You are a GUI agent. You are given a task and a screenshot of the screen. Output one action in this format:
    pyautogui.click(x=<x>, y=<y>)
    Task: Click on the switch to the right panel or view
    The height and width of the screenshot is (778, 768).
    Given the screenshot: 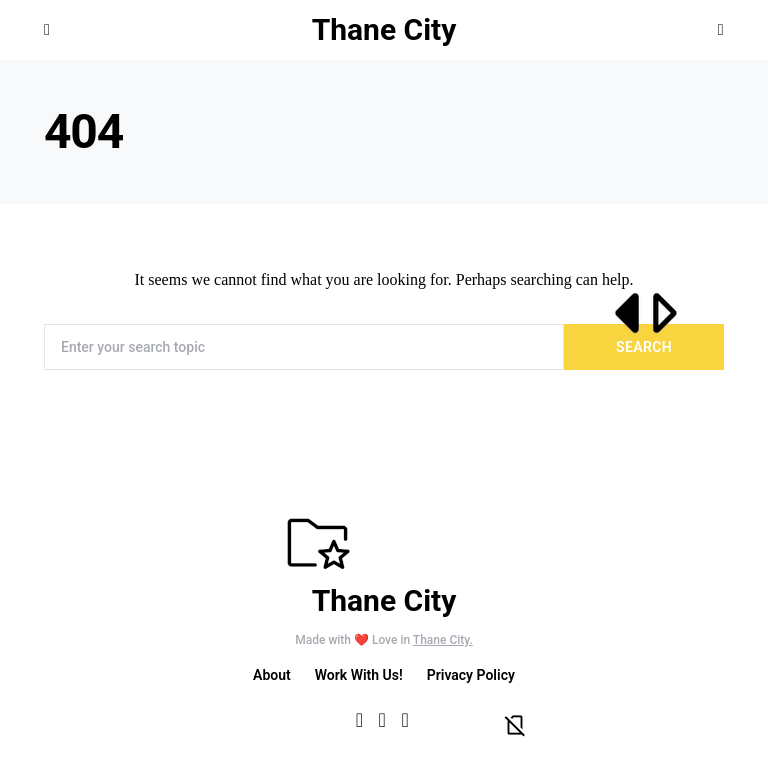 What is the action you would take?
    pyautogui.click(x=646, y=313)
    